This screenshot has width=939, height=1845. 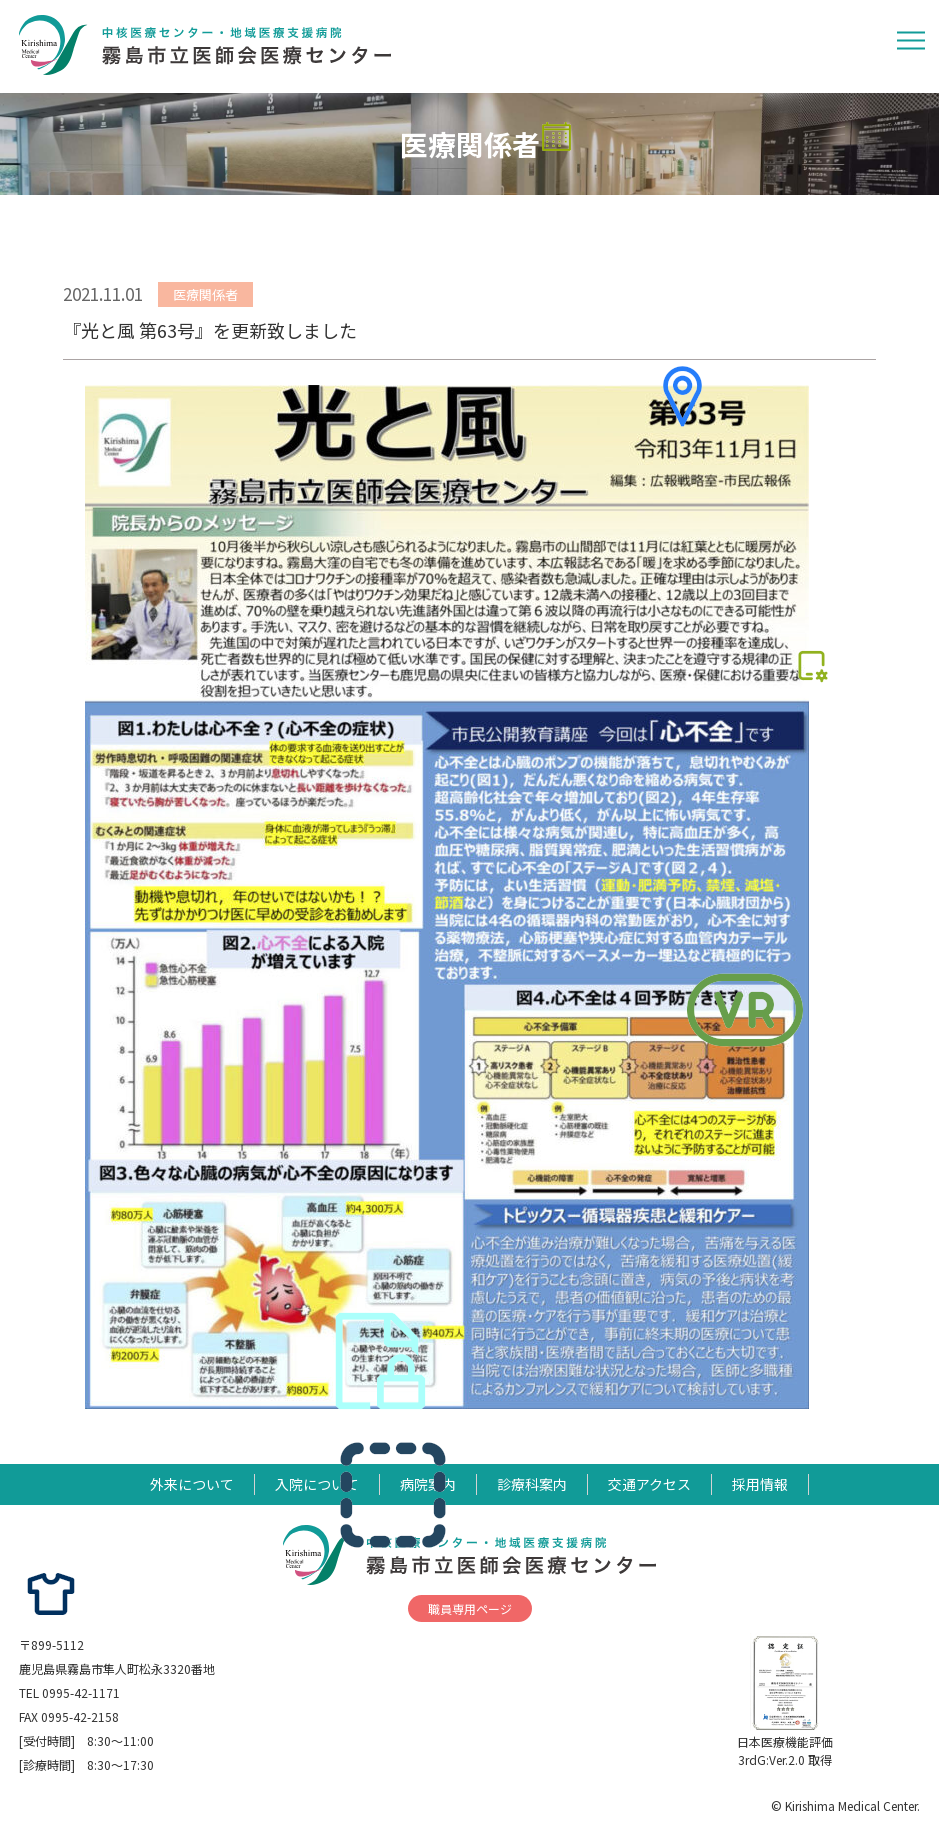 What do you see at coordinates (377, 1361) in the screenshot?
I see `create a private gist or secret snippet` at bounding box center [377, 1361].